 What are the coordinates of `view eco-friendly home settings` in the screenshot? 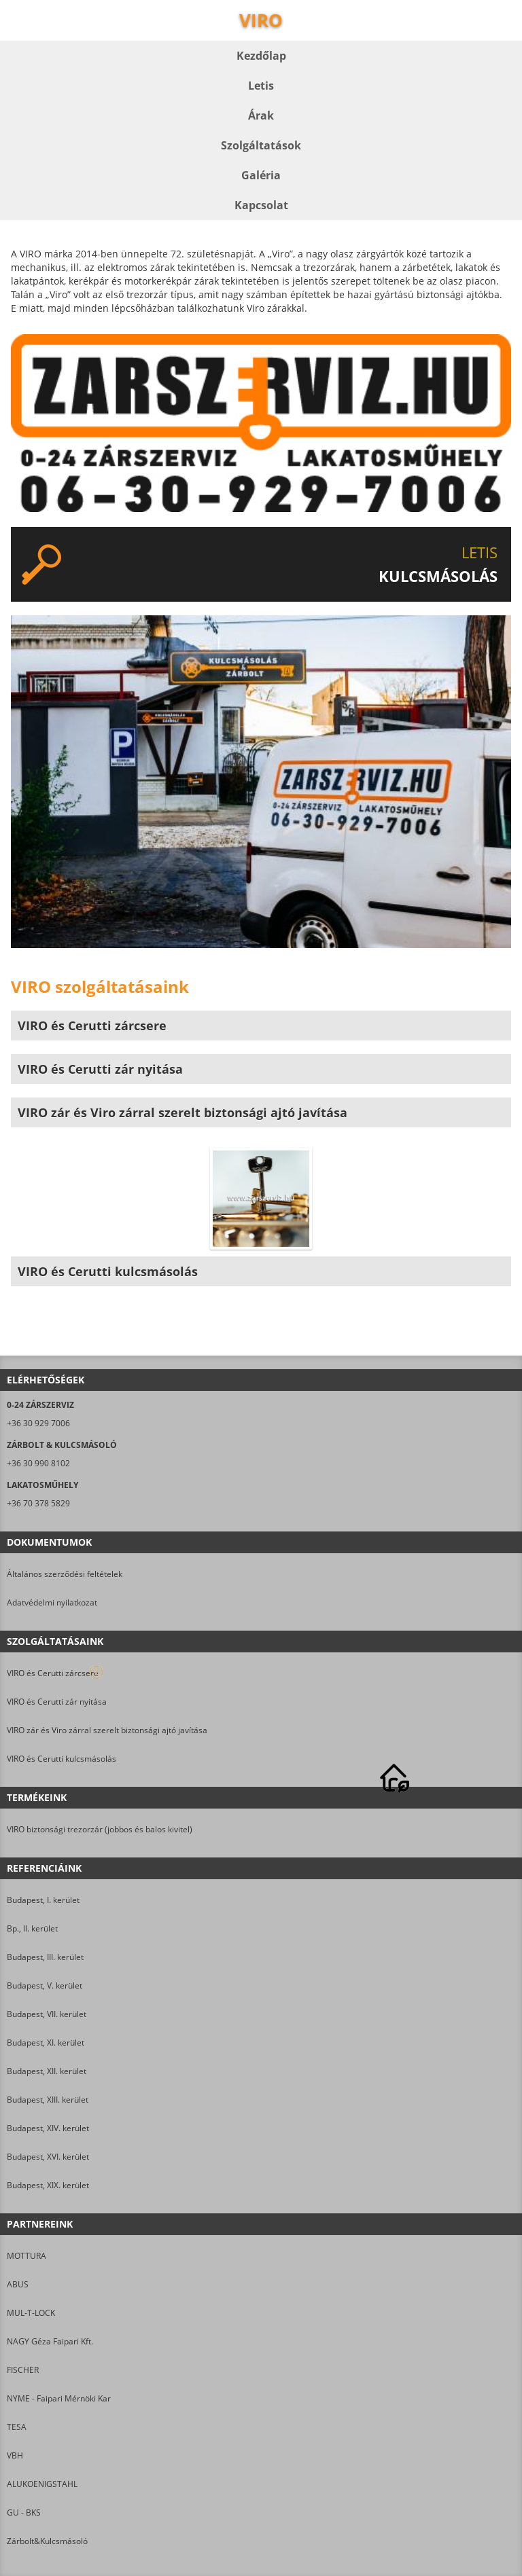 It's located at (394, 1777).